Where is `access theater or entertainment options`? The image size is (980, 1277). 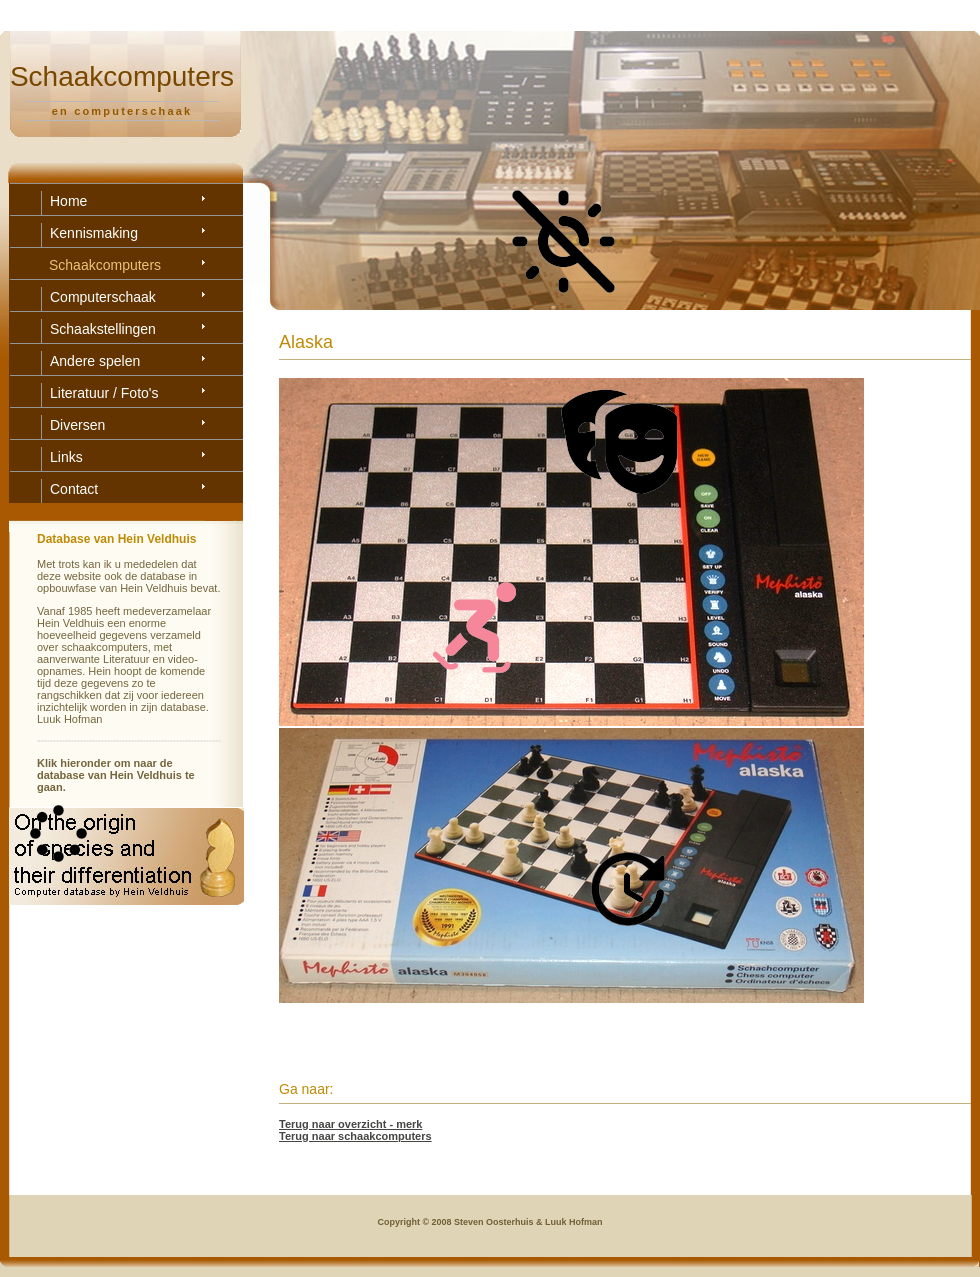
access theater or entertainment options is located at coordinates (621, 442).